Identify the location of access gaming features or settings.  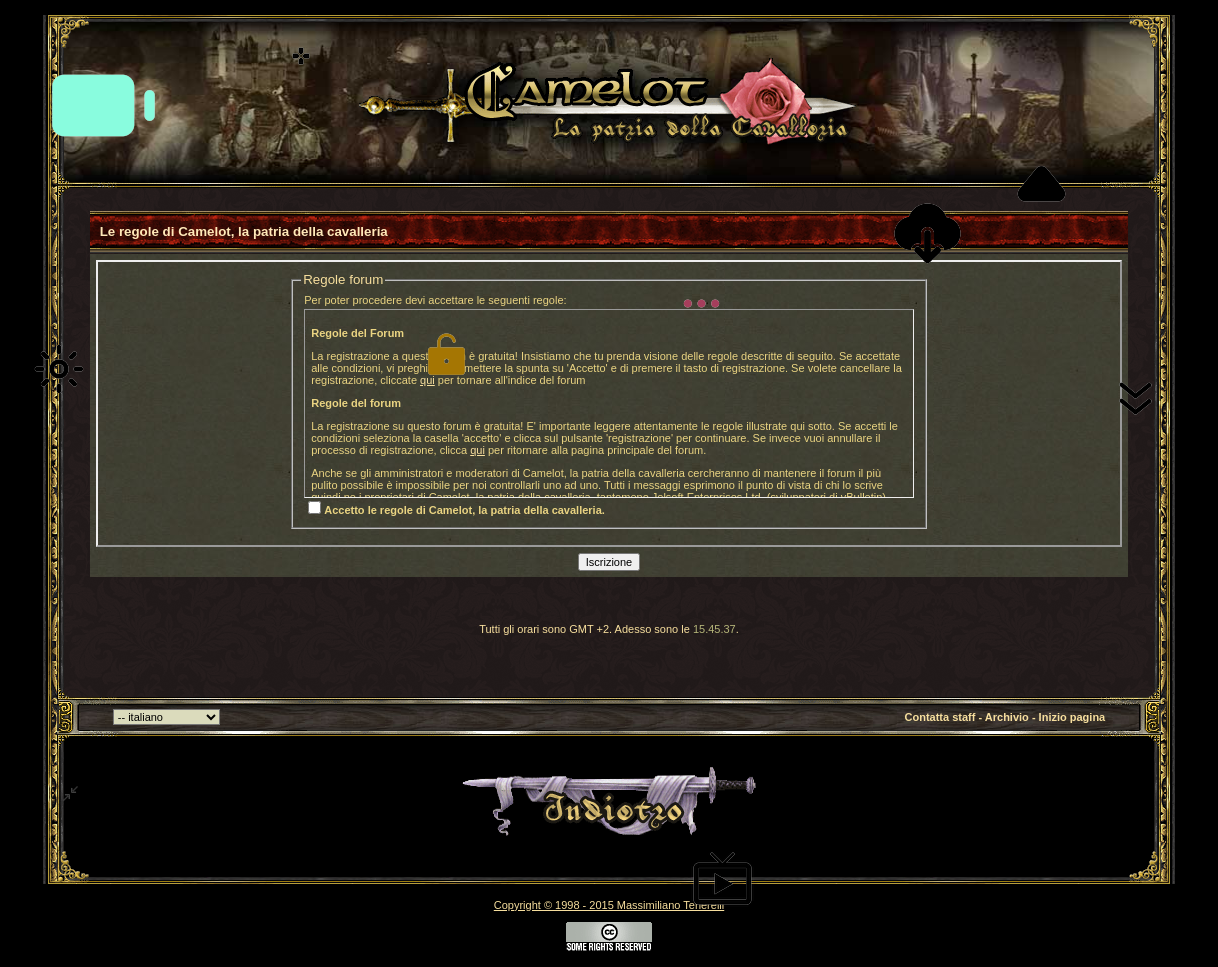
(301, 56).